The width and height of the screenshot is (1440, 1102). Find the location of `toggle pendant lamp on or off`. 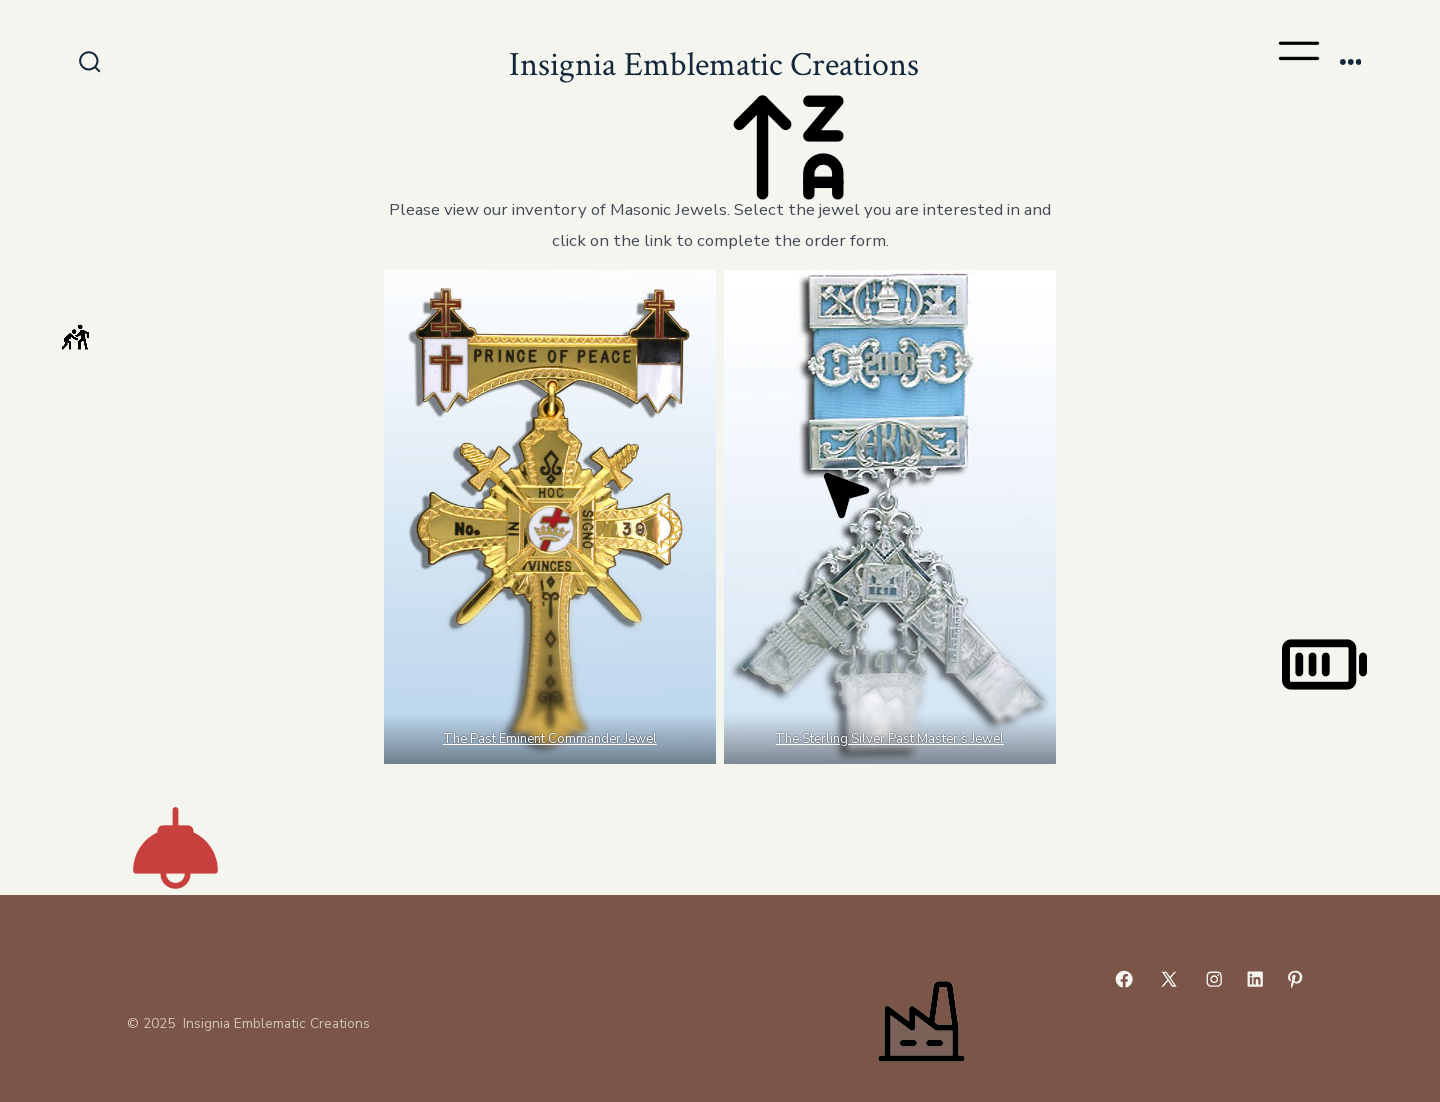

toggle pendant lamp on or off is located at coordinates (175, 852).